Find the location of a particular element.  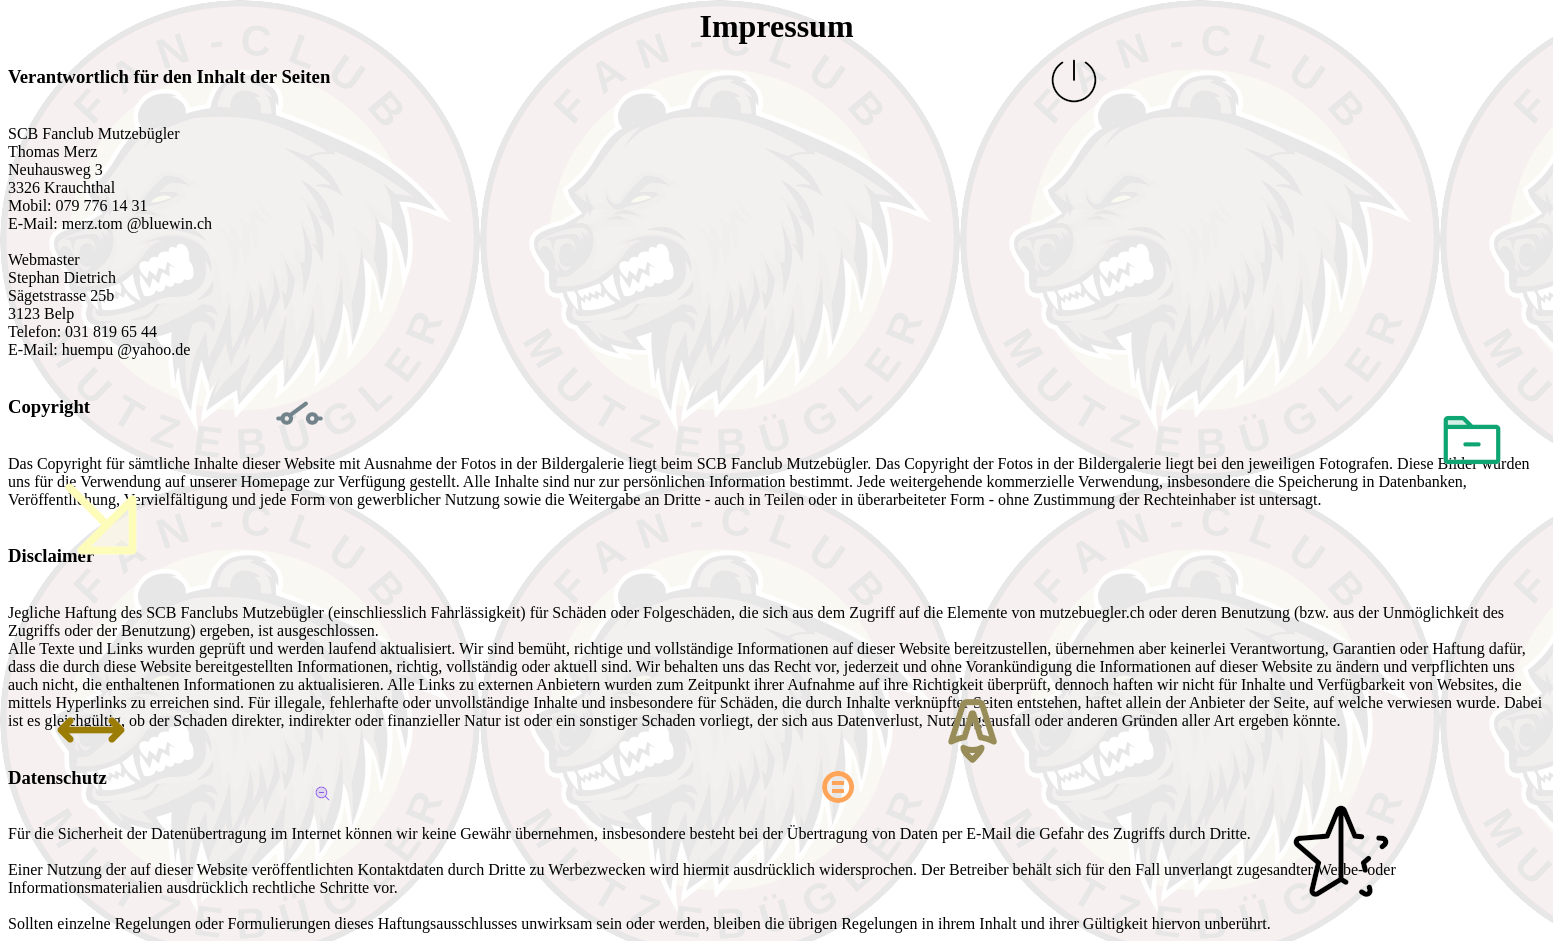

astro framework logo is located at coordinates (972, 729).